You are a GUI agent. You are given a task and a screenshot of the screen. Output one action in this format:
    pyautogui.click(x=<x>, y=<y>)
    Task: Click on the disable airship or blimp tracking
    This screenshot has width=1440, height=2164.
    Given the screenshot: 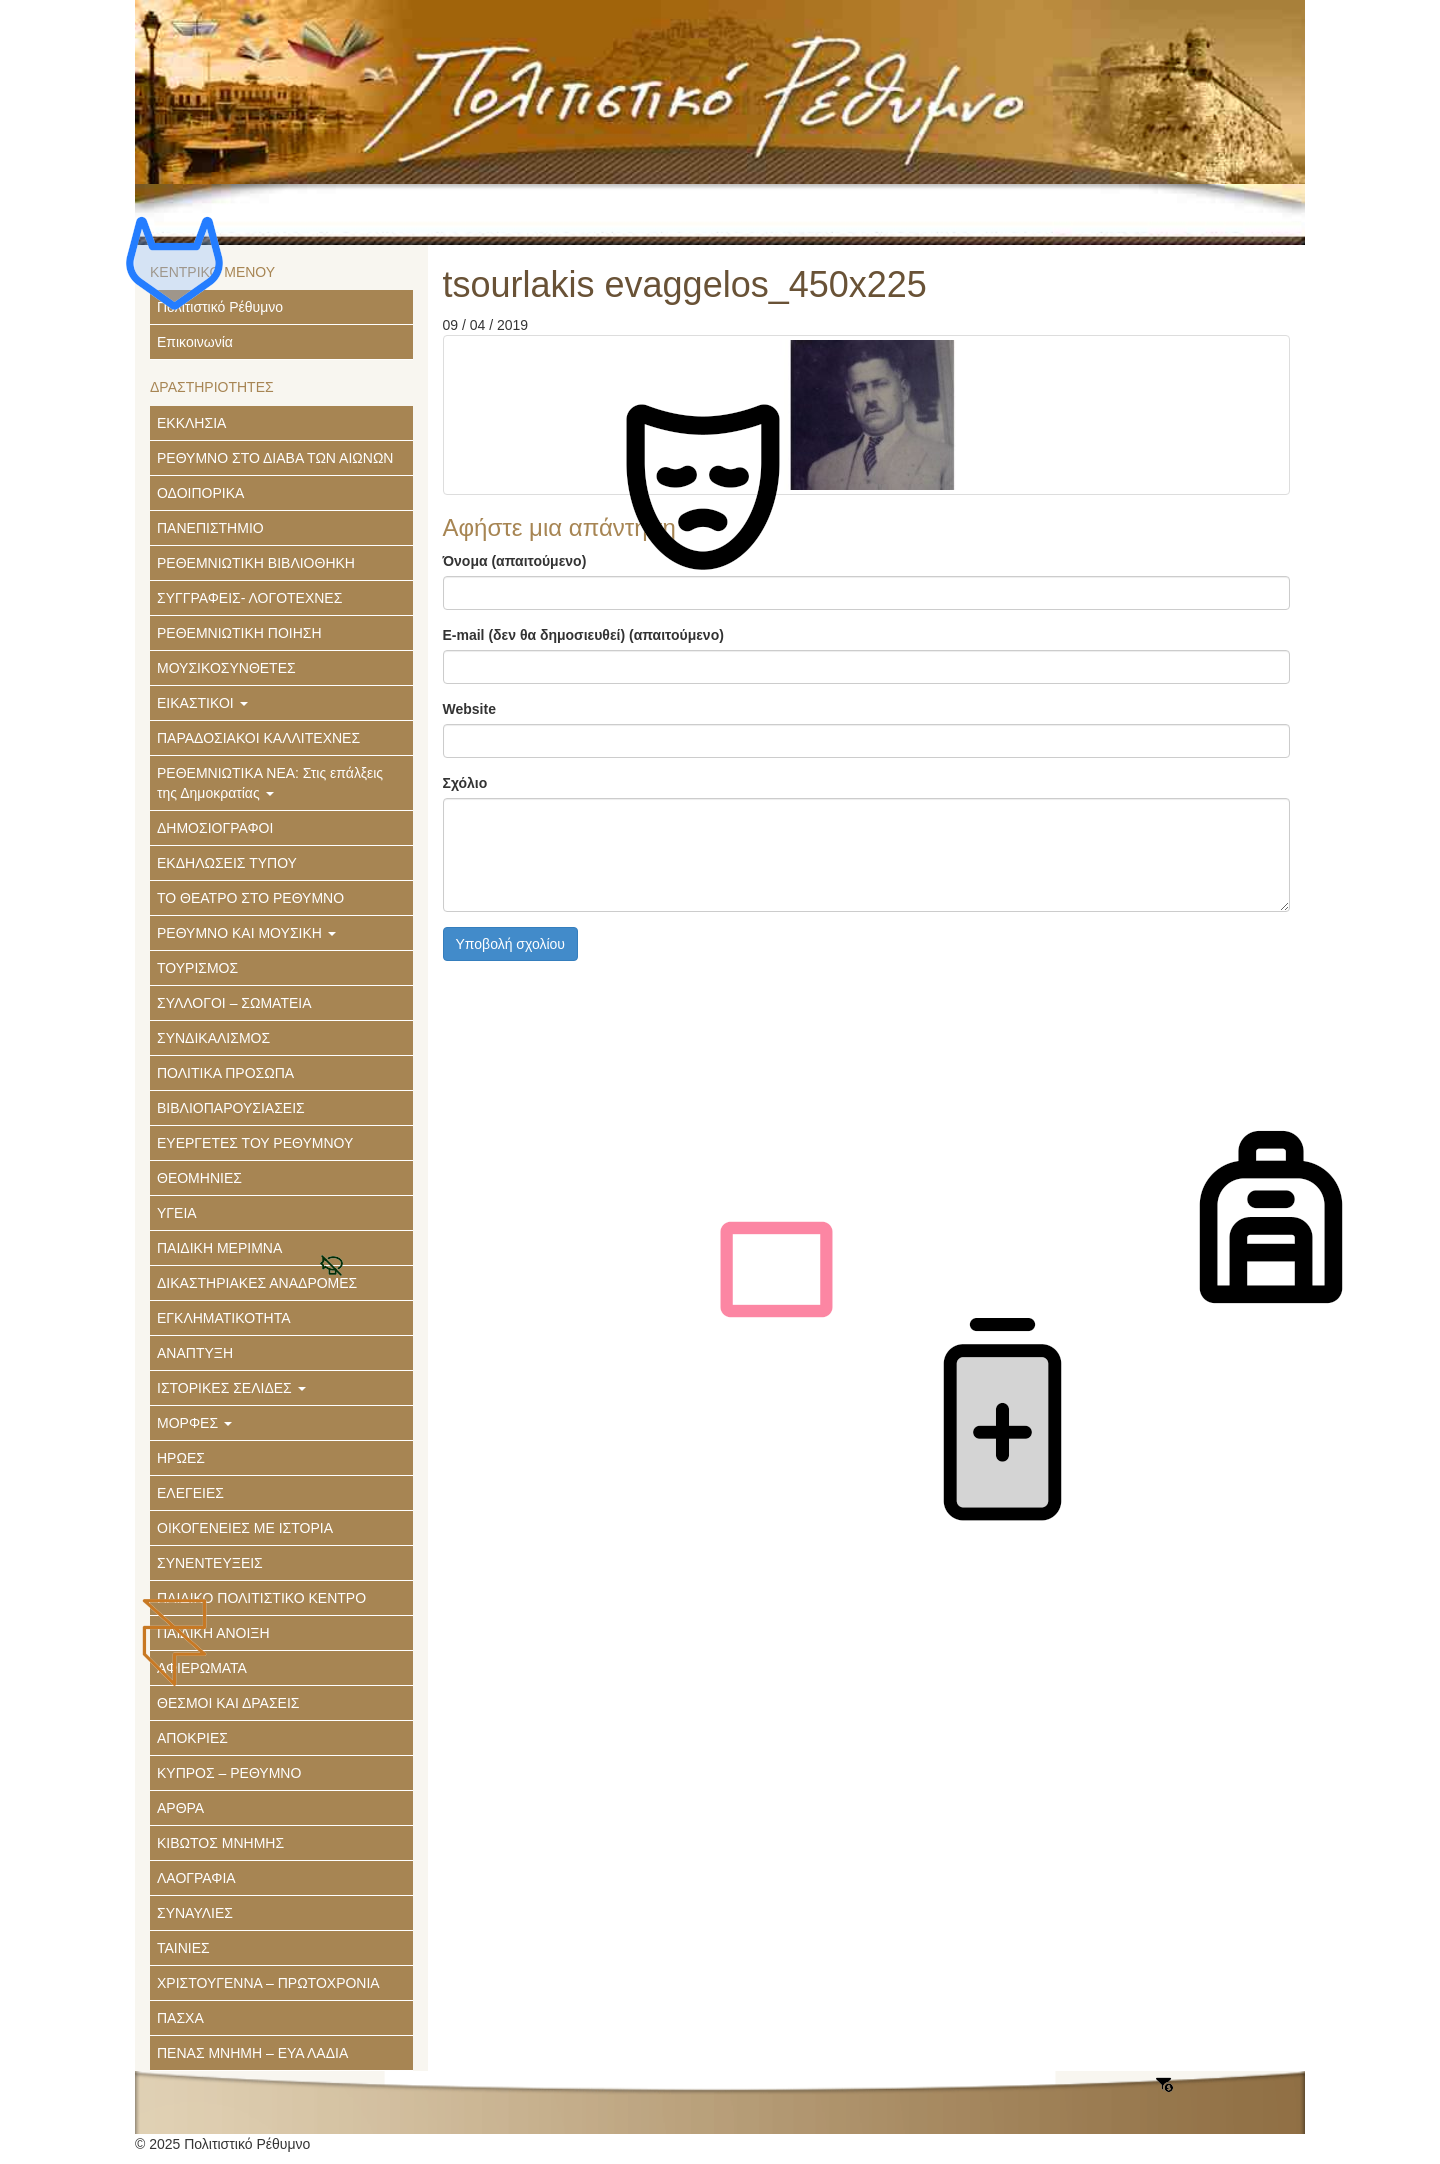 What is the action you would take?
    pyautogui.click(x=331, y=1265)
    